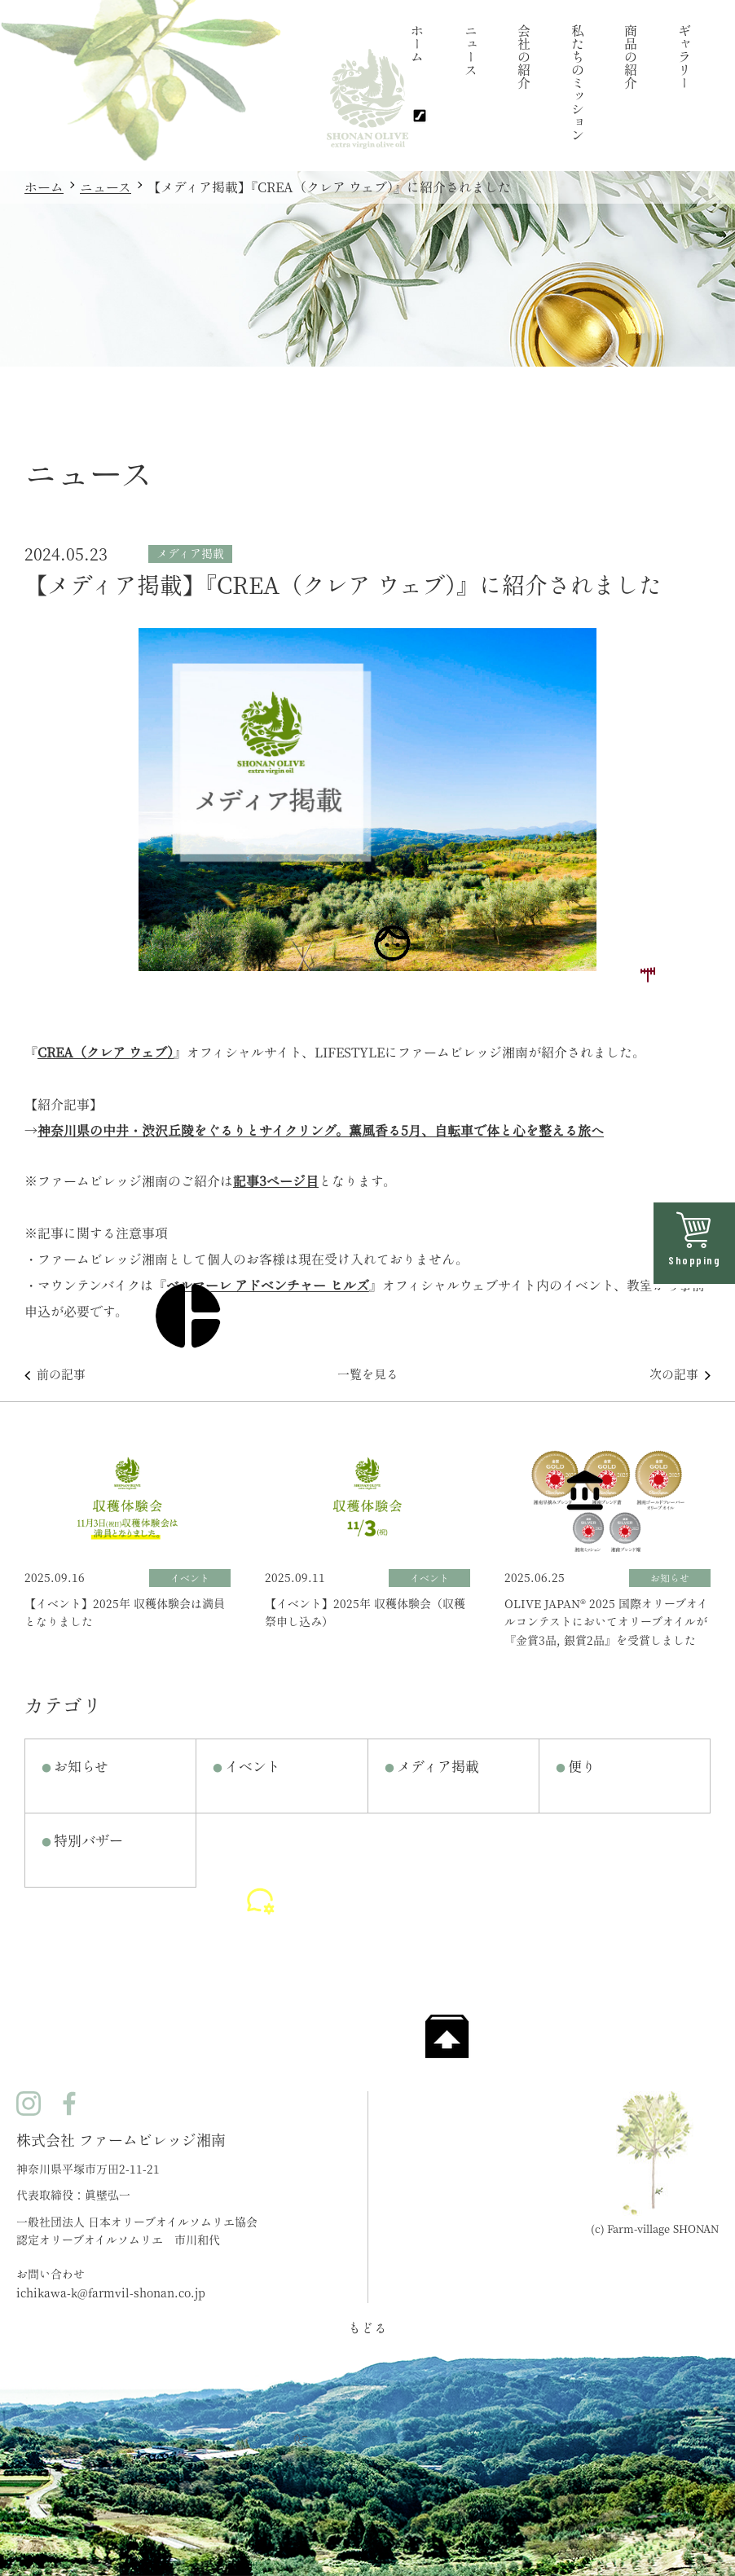 The height and width of the screenshot is (2576, 735). I want to click on access message settings, so click(260, 1900).